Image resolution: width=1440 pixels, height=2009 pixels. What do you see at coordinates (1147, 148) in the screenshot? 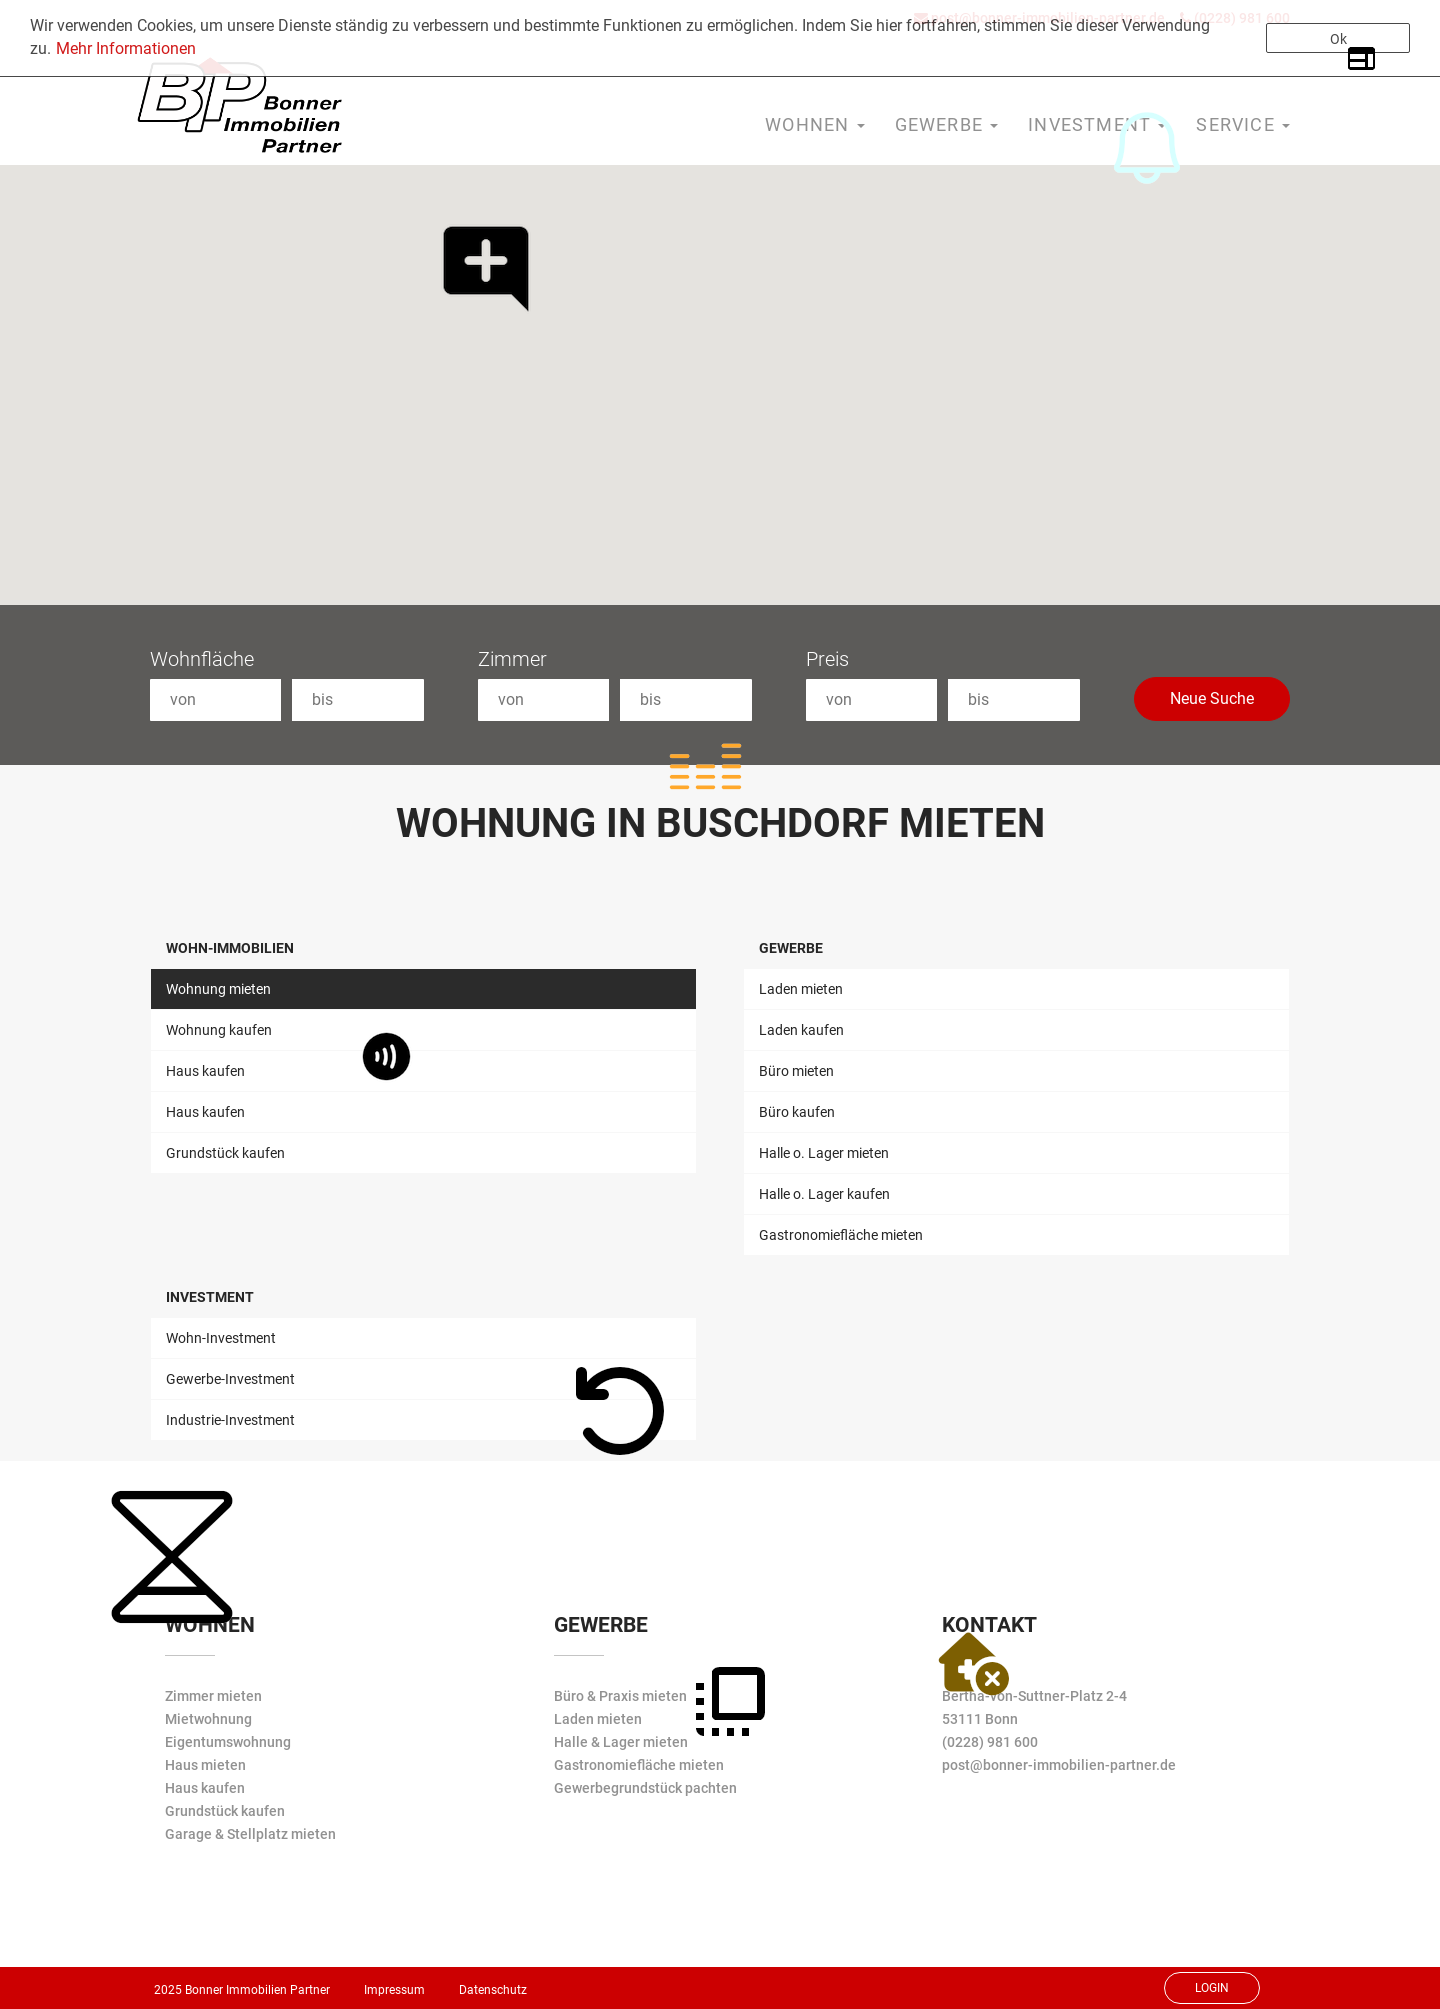
I see `view notifications` at bounding box center [1147, 148].